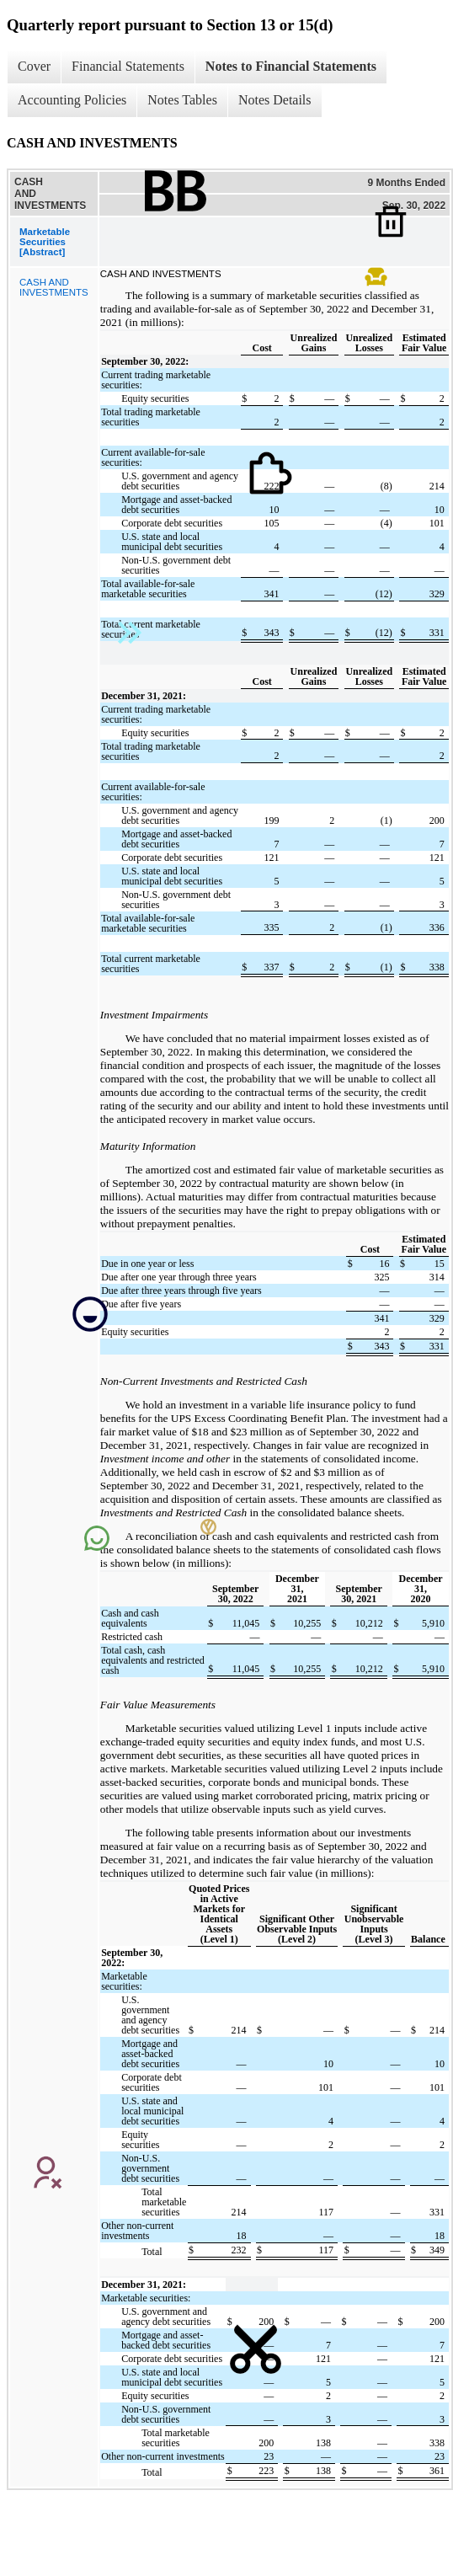  What do you see at coordinates (391, 222) in the screenshot?
I see `delete selected item` at bounding box center [391, 222].